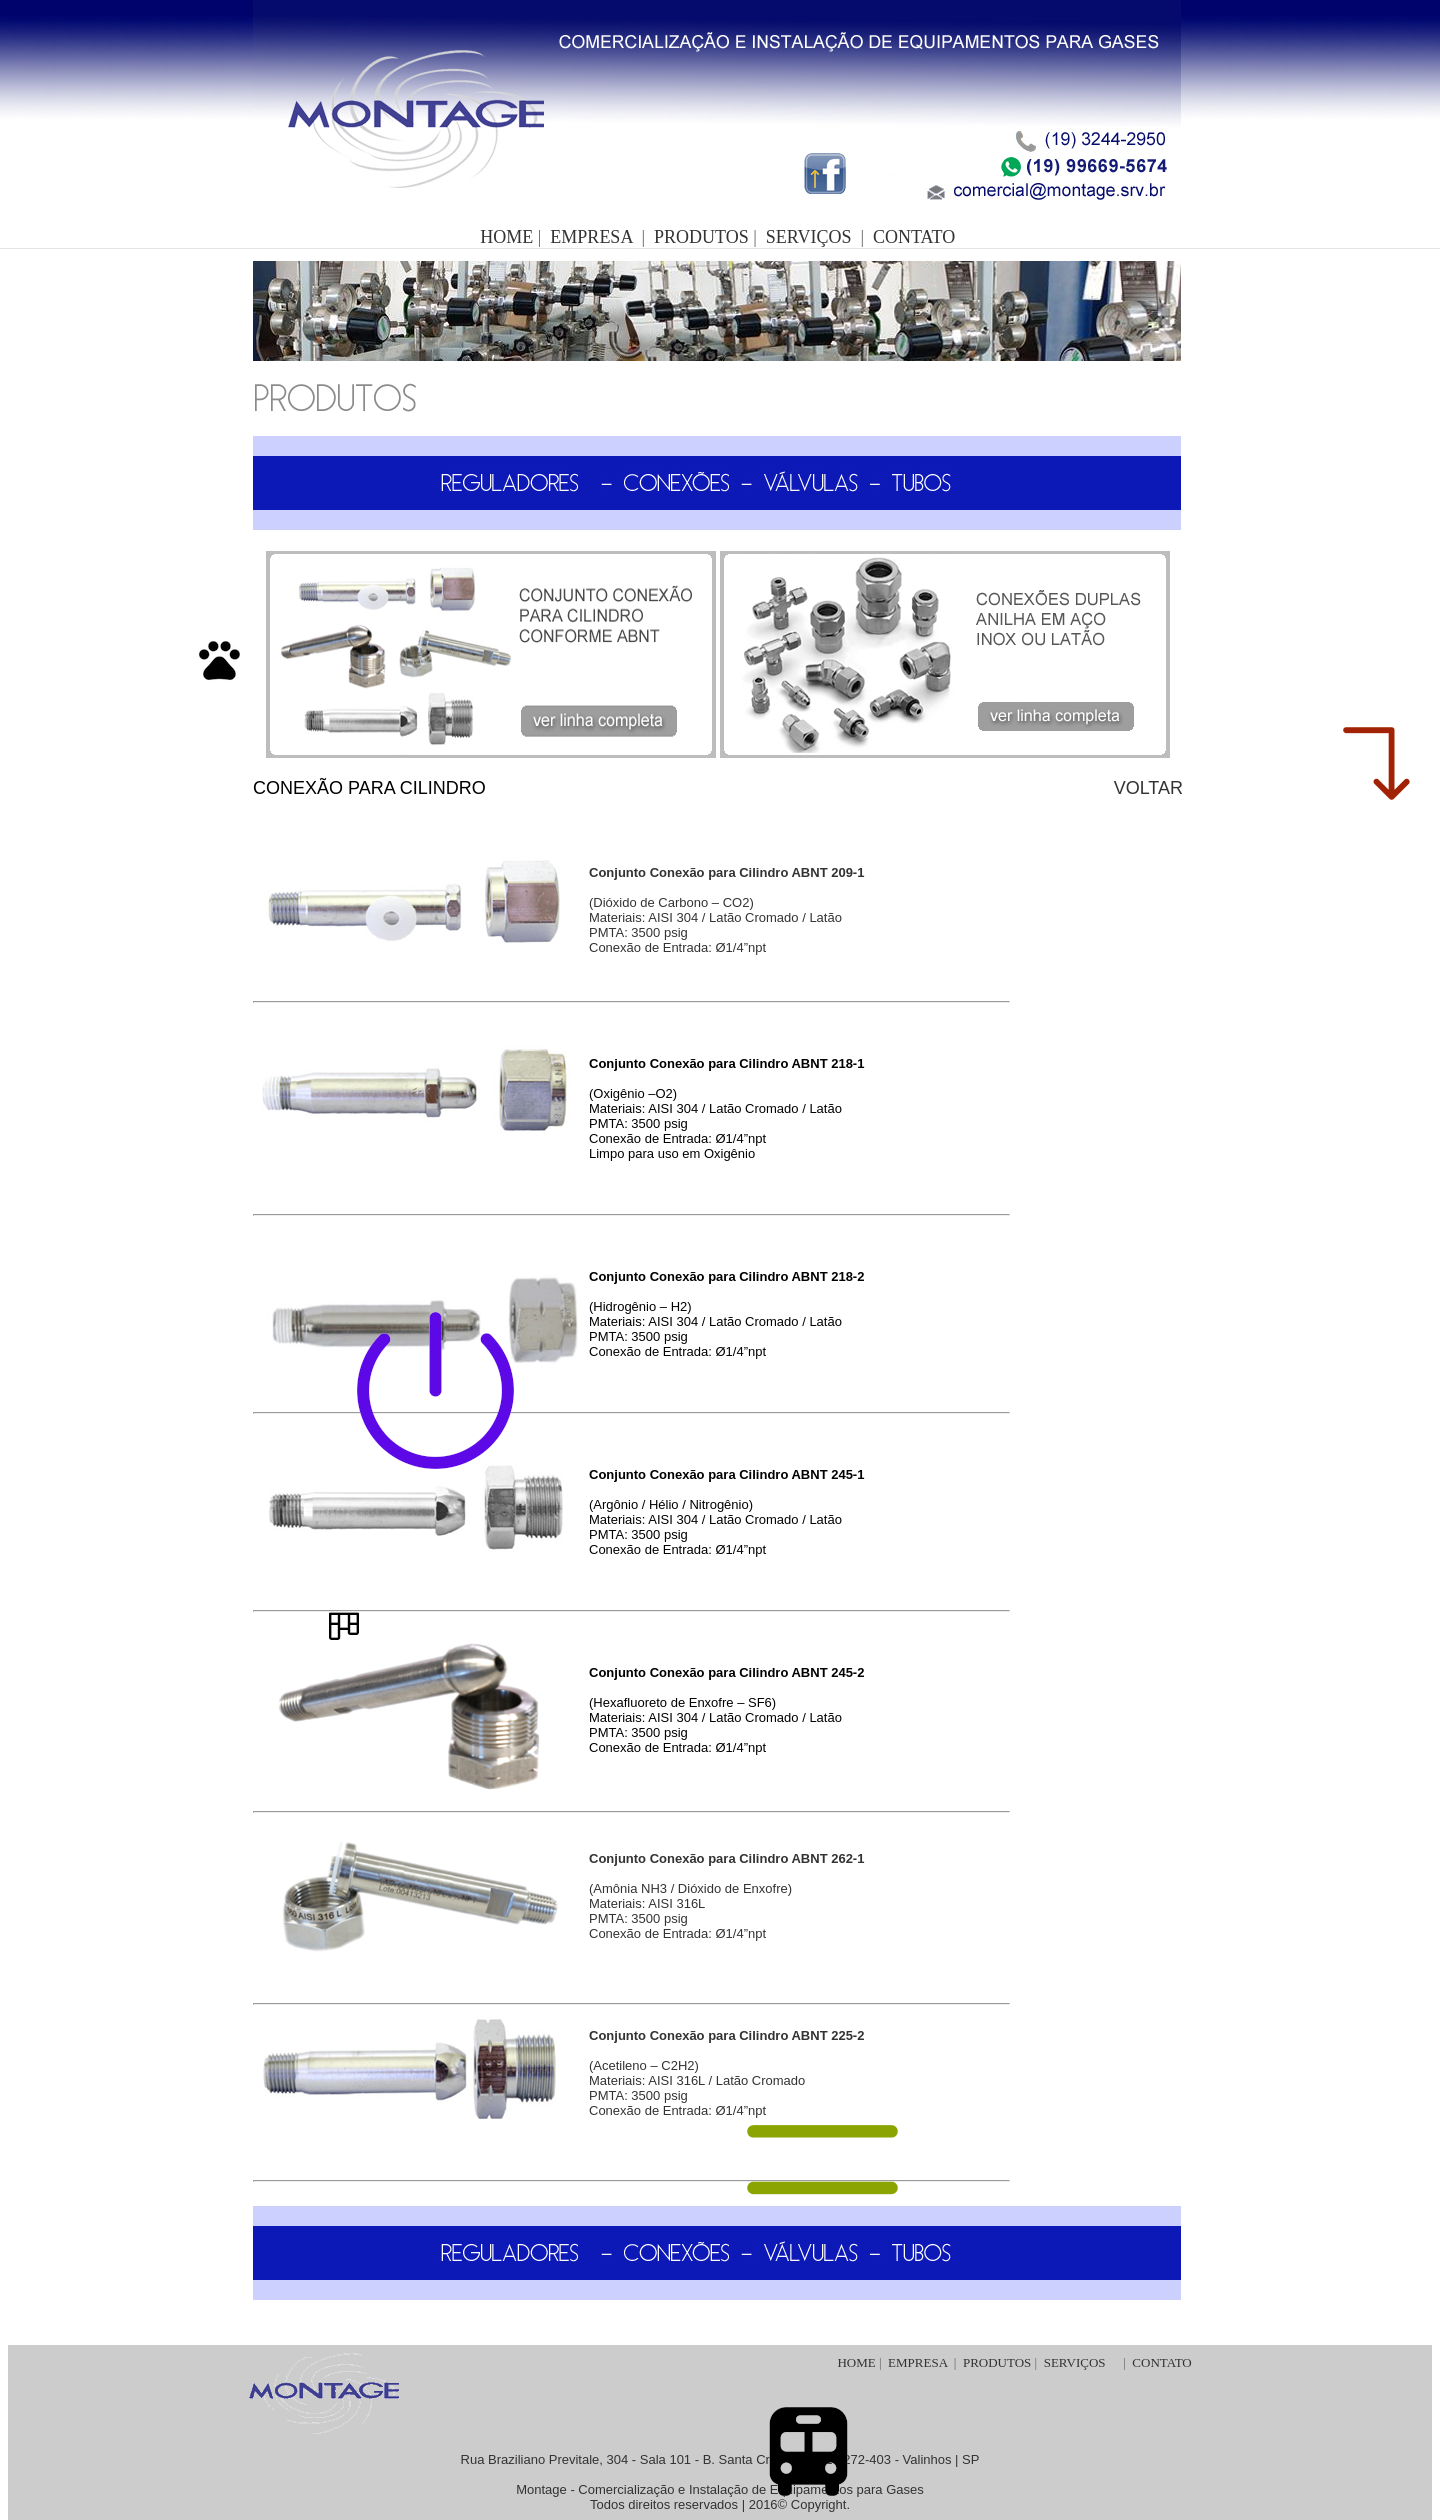  I want to click on scroll to top of page, so click(815, 179).